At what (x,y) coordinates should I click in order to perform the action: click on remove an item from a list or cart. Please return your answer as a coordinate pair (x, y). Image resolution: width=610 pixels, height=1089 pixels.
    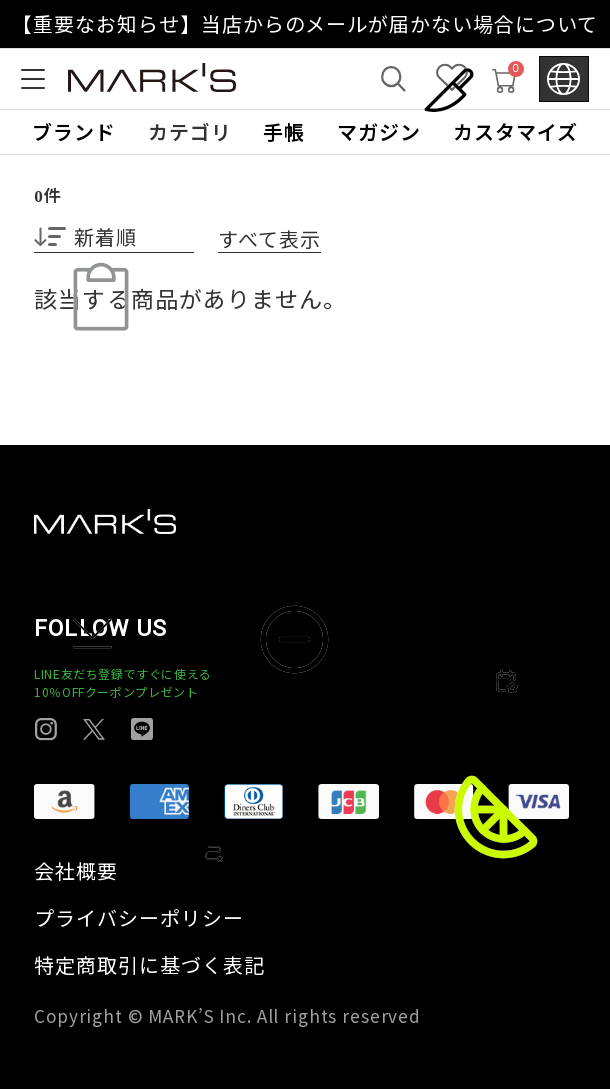
    Looking at the image, I should click on (294, 639).